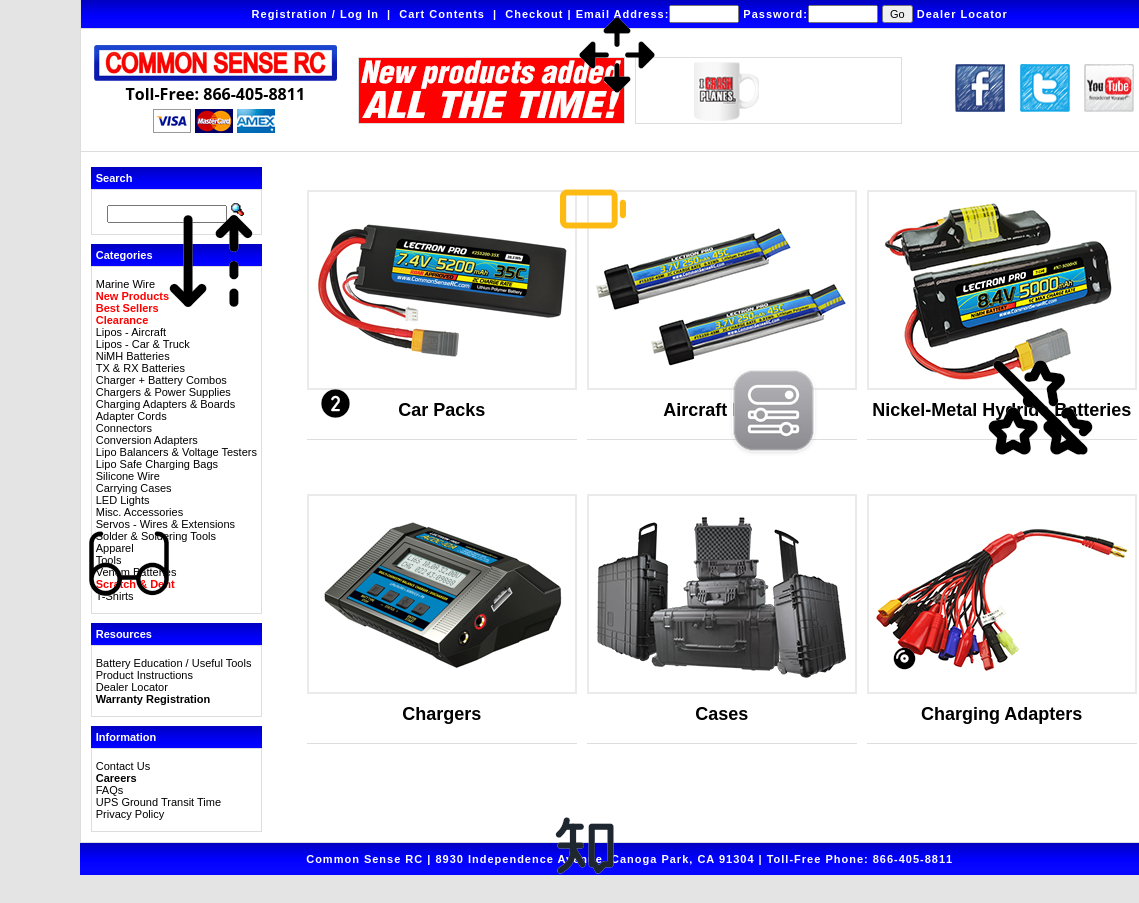 The image size is (1139, 903). What do you see at coordinates (1040, 407) in the screenshot?
I see `disable star ratings or reviews` at bounding box center [1040, 407].